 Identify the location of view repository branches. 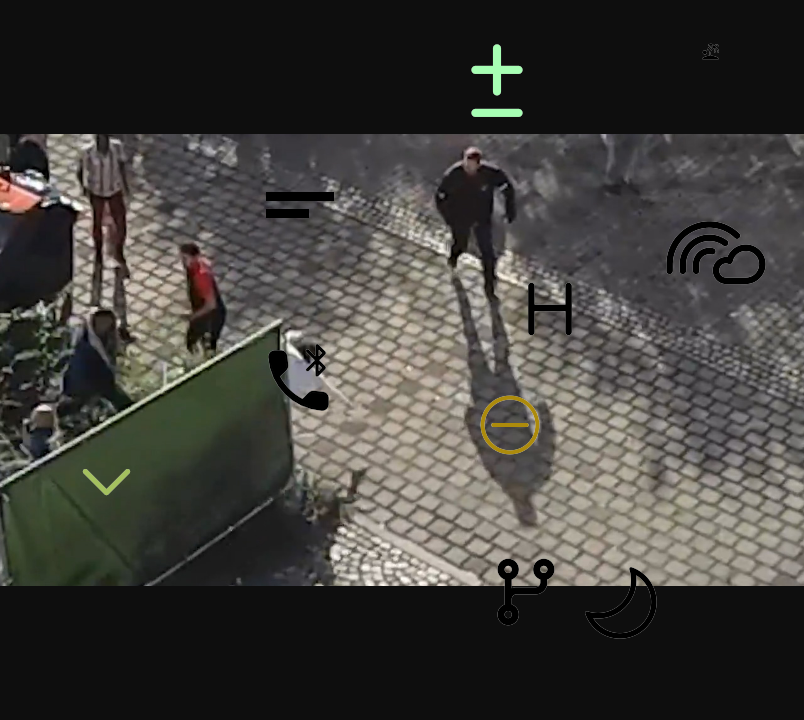
(526, 592).